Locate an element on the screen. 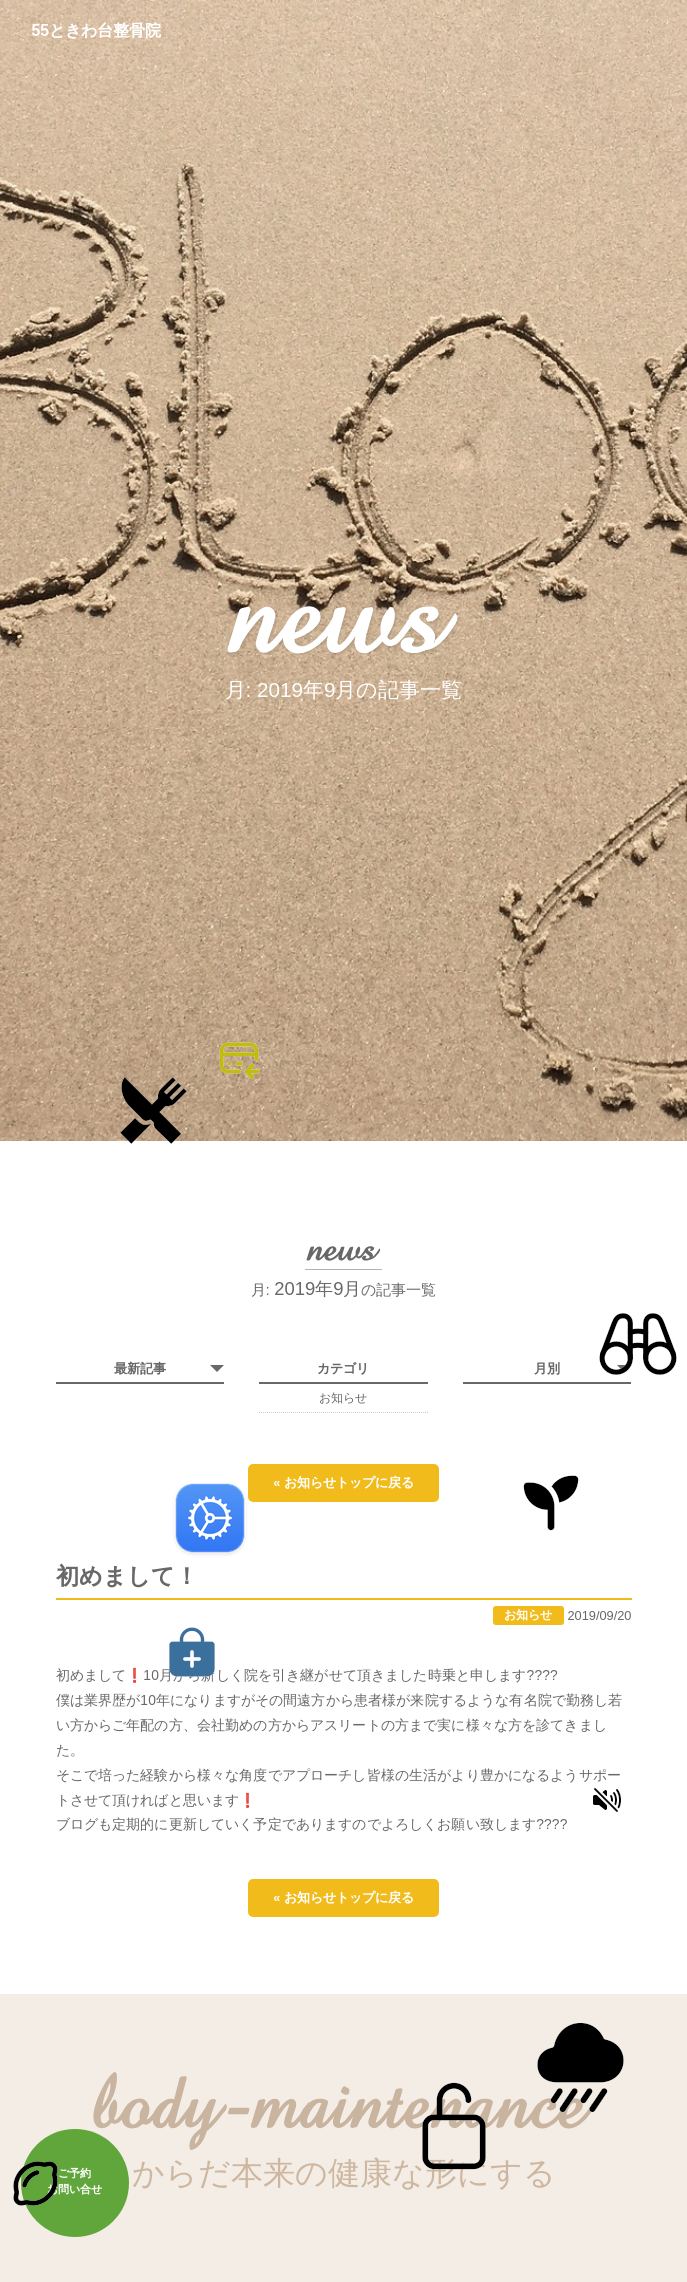  indicates new growth or beginner status is located at coordinates (551, 1503).